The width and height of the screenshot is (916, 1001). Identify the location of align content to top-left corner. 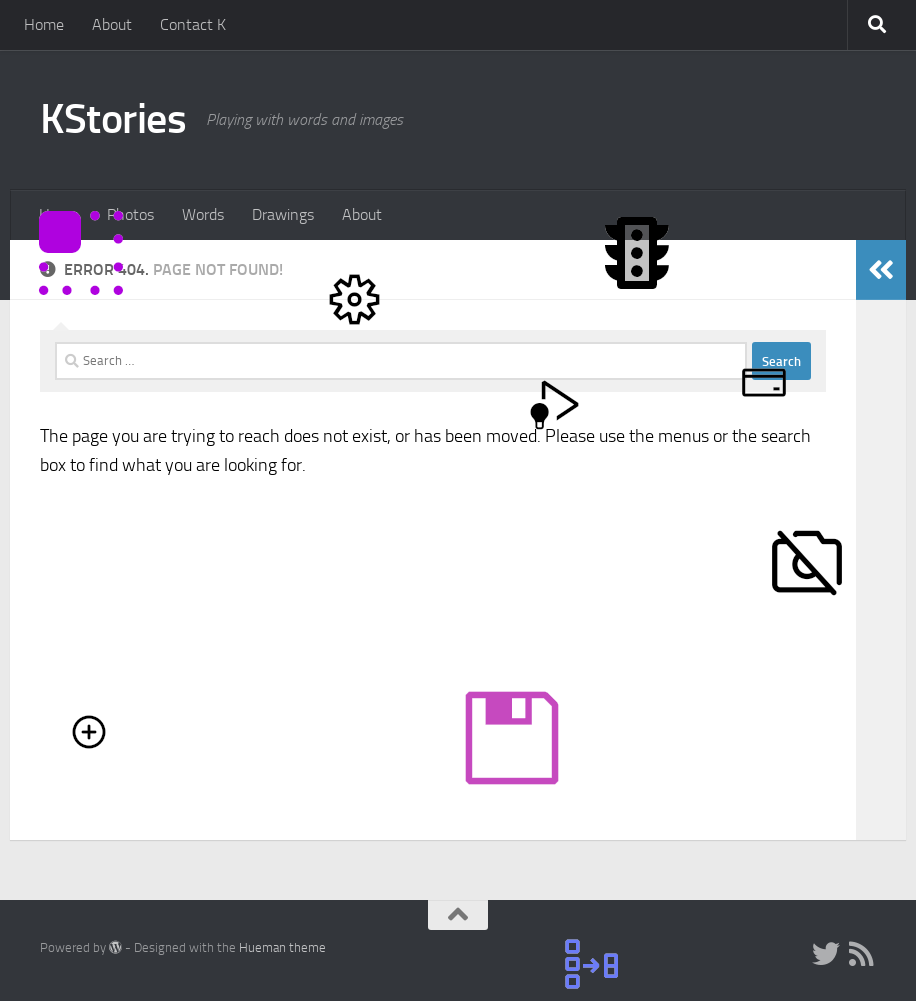
(81, 253).